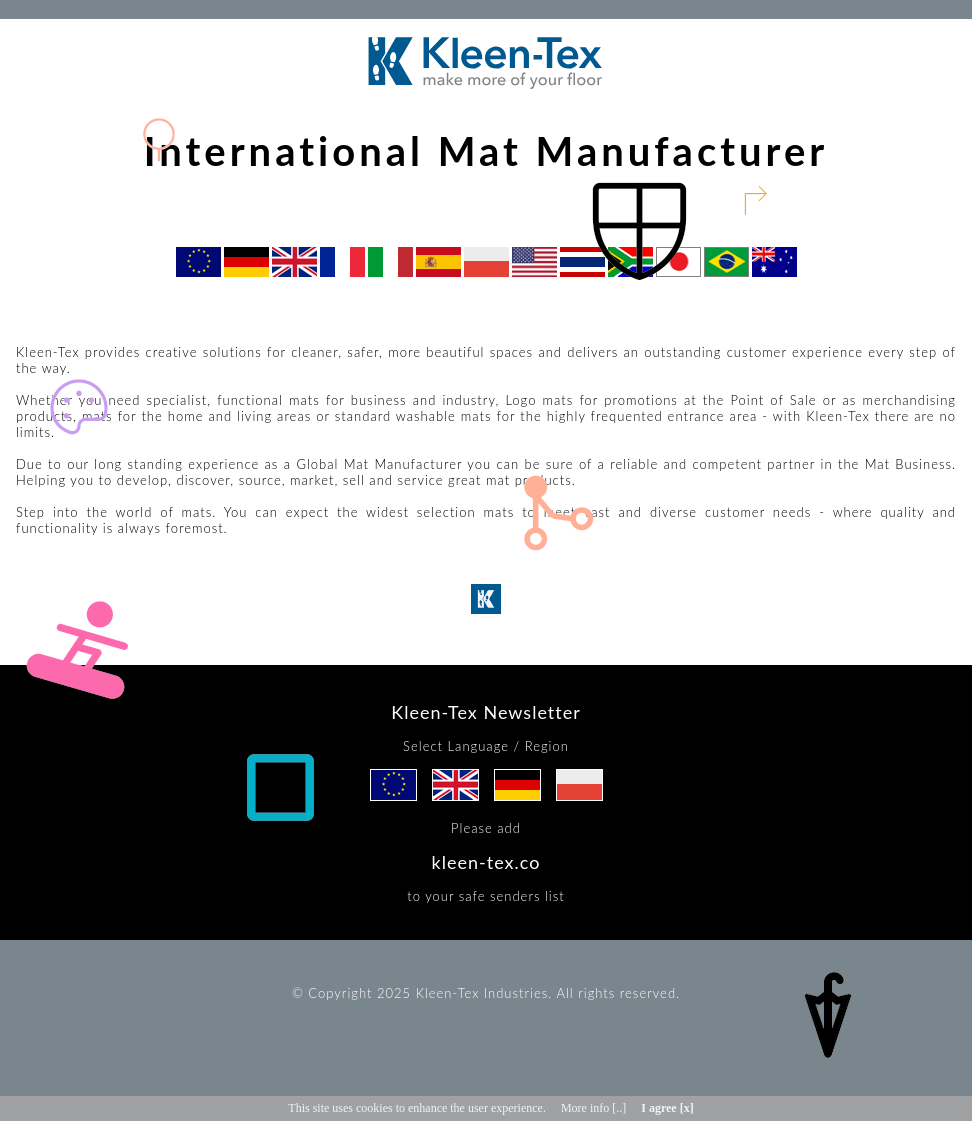 The image size is (972, 1121). Describe the element at coordinates (83, 650) in the screenshot. I see `access snowboarding or winter sports features` at that location.